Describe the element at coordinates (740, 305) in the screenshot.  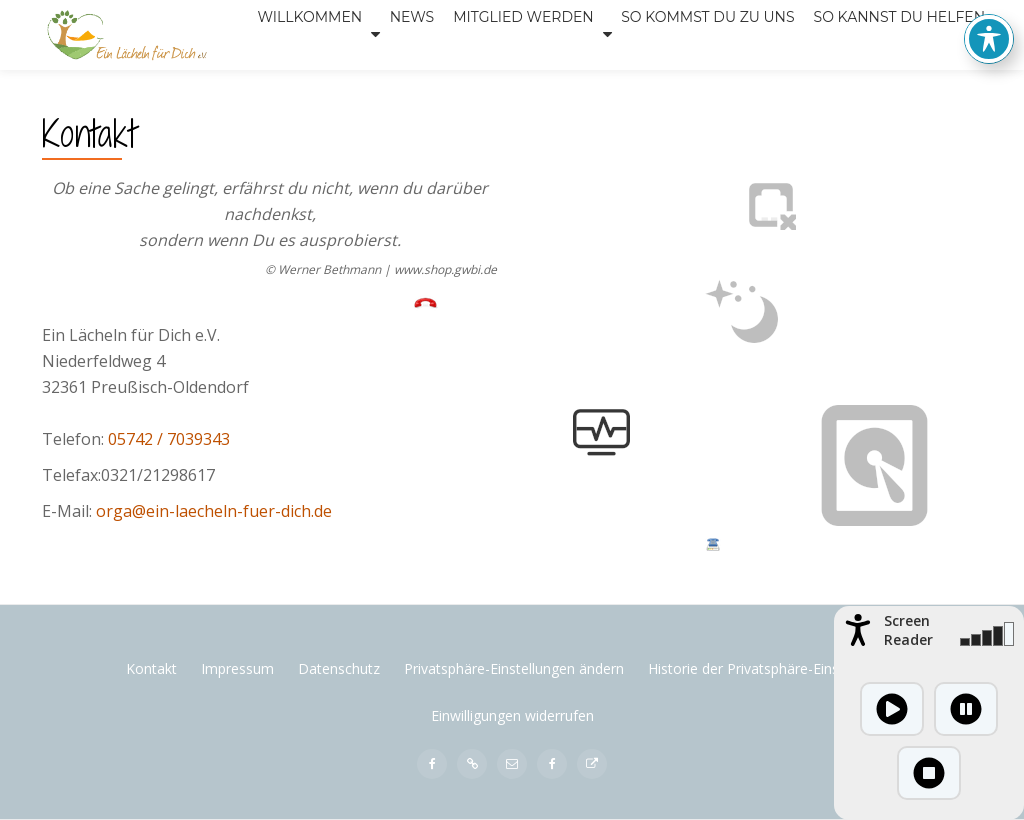
I see `access screensaver settings` at that location.